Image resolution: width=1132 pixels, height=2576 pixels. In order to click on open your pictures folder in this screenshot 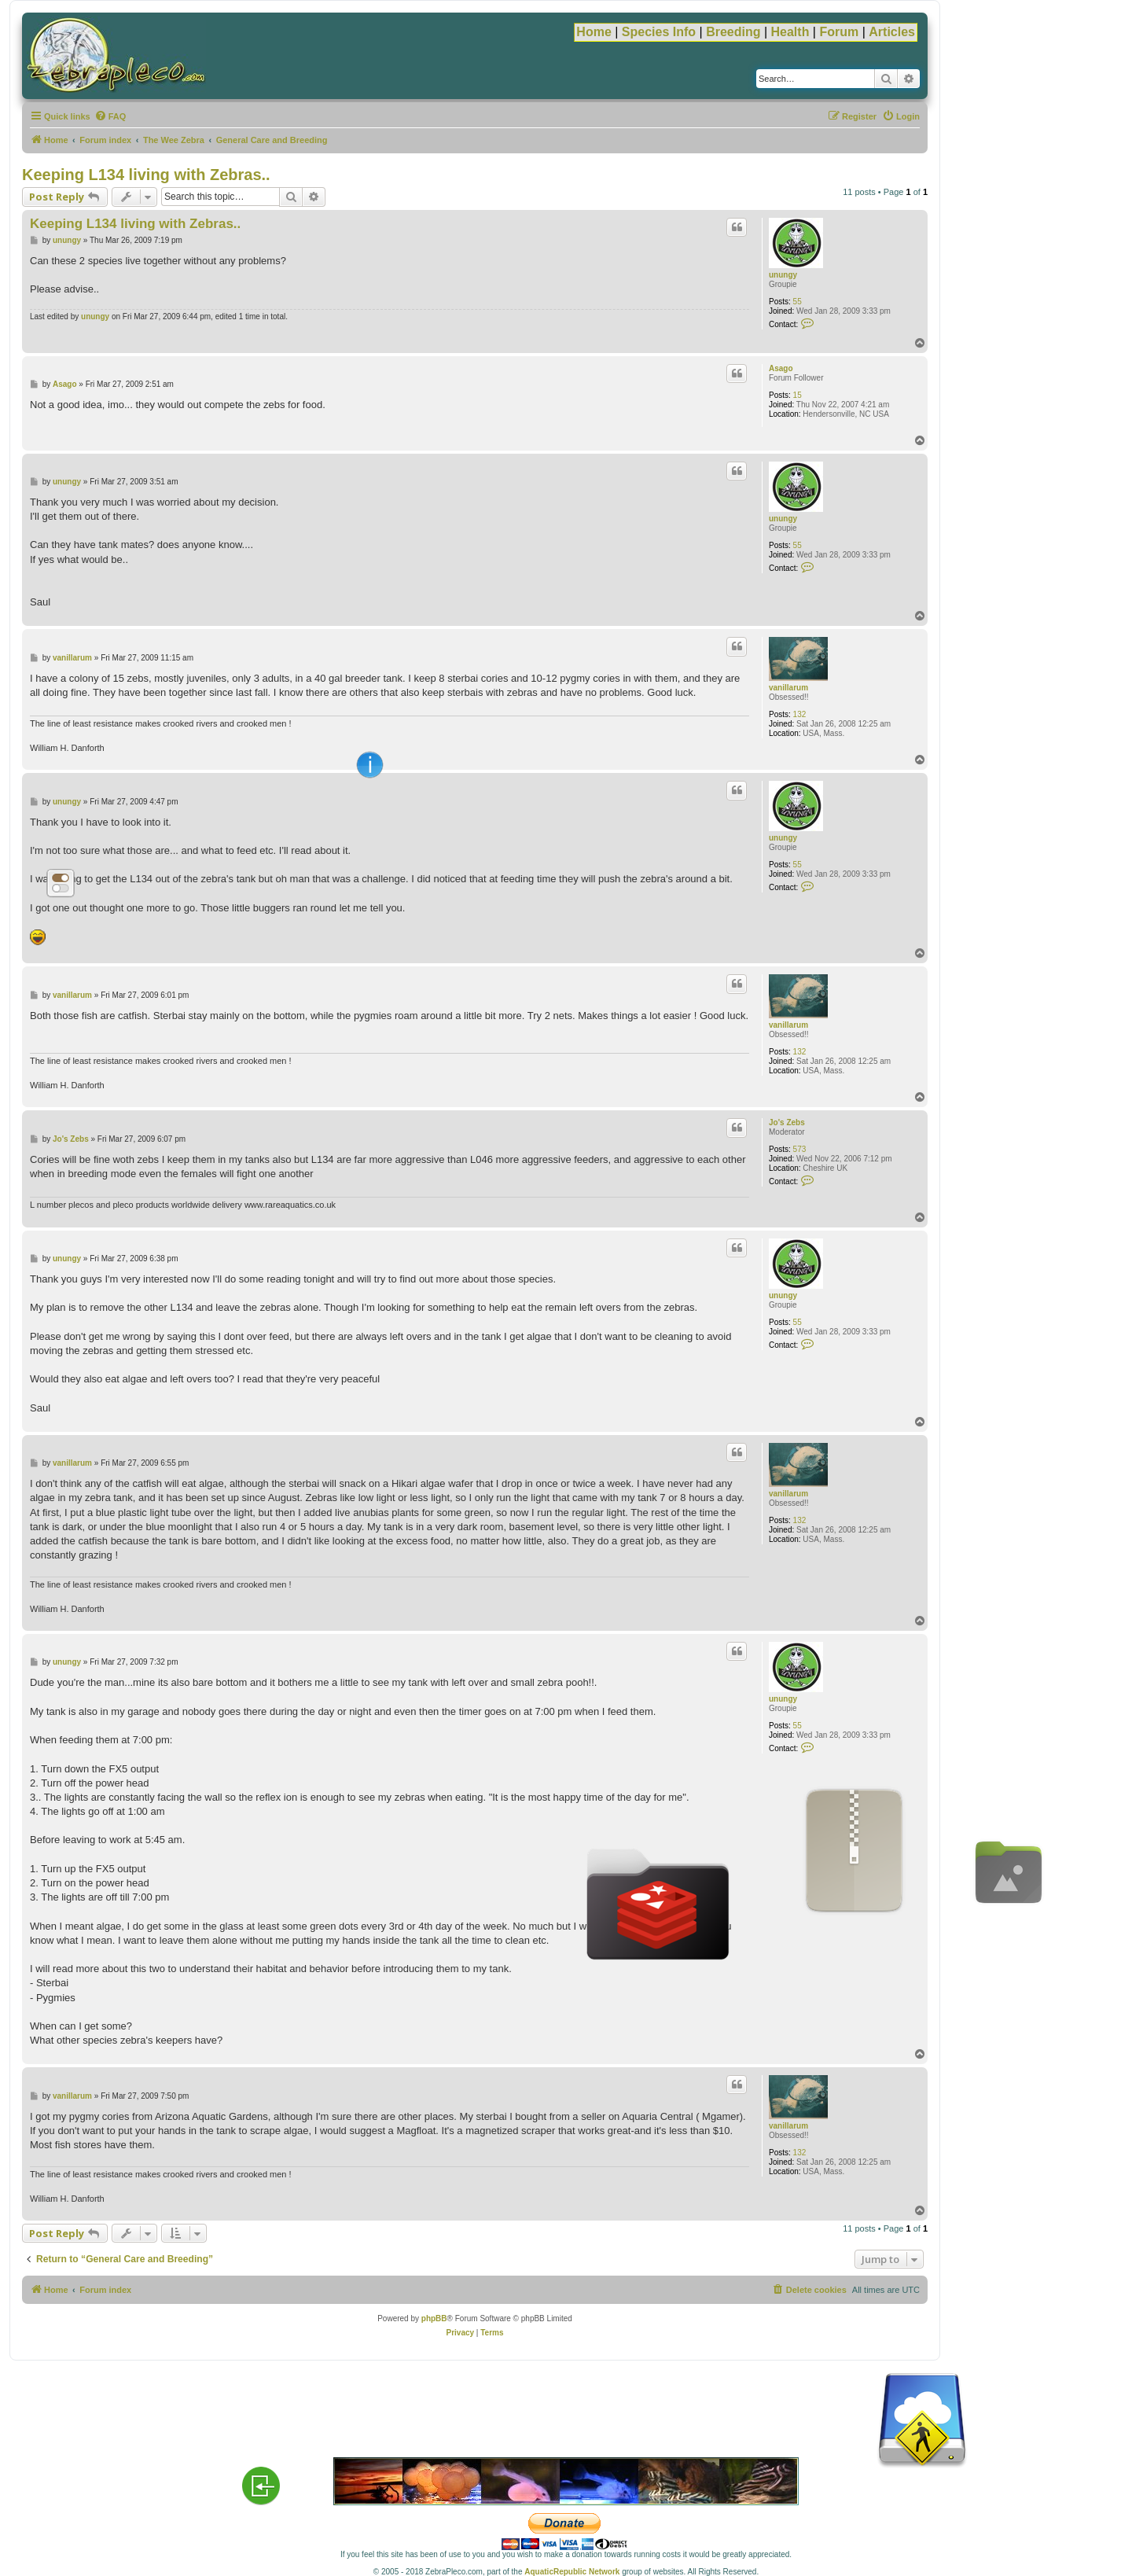, I will do `click(1009, 1872)`.